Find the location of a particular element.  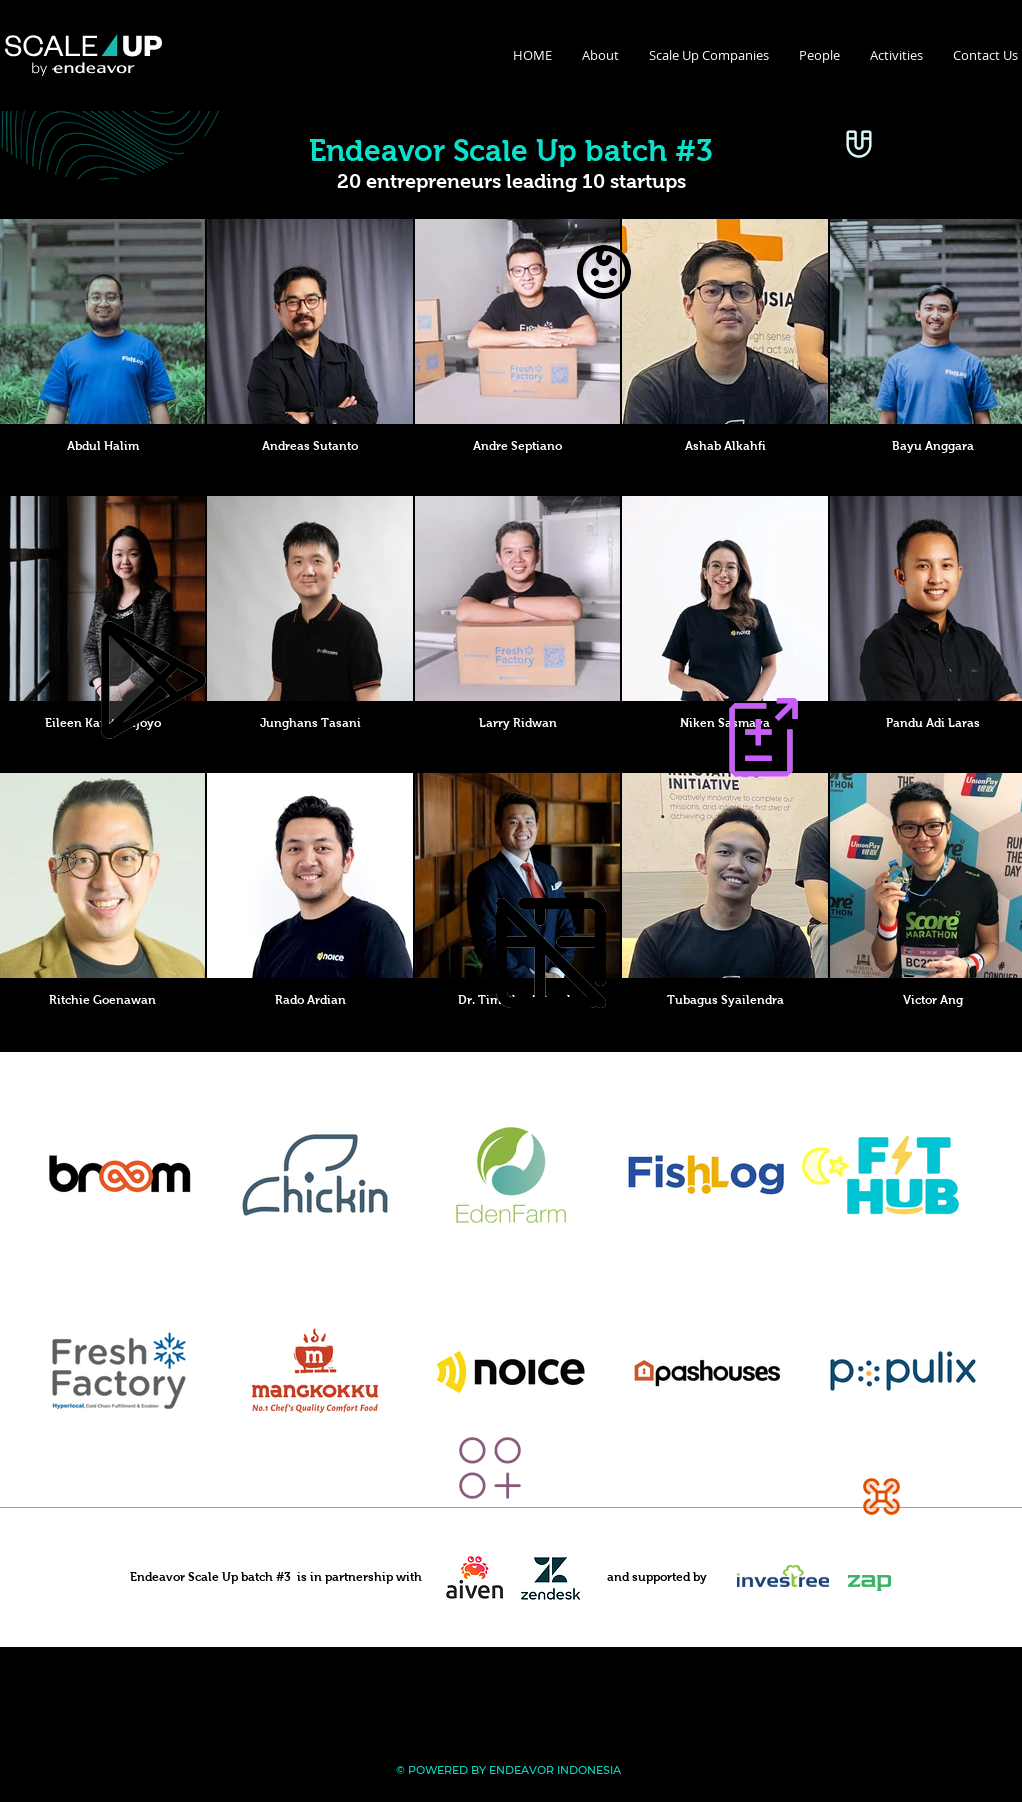

disable table view is located at coordinates (551, 953).